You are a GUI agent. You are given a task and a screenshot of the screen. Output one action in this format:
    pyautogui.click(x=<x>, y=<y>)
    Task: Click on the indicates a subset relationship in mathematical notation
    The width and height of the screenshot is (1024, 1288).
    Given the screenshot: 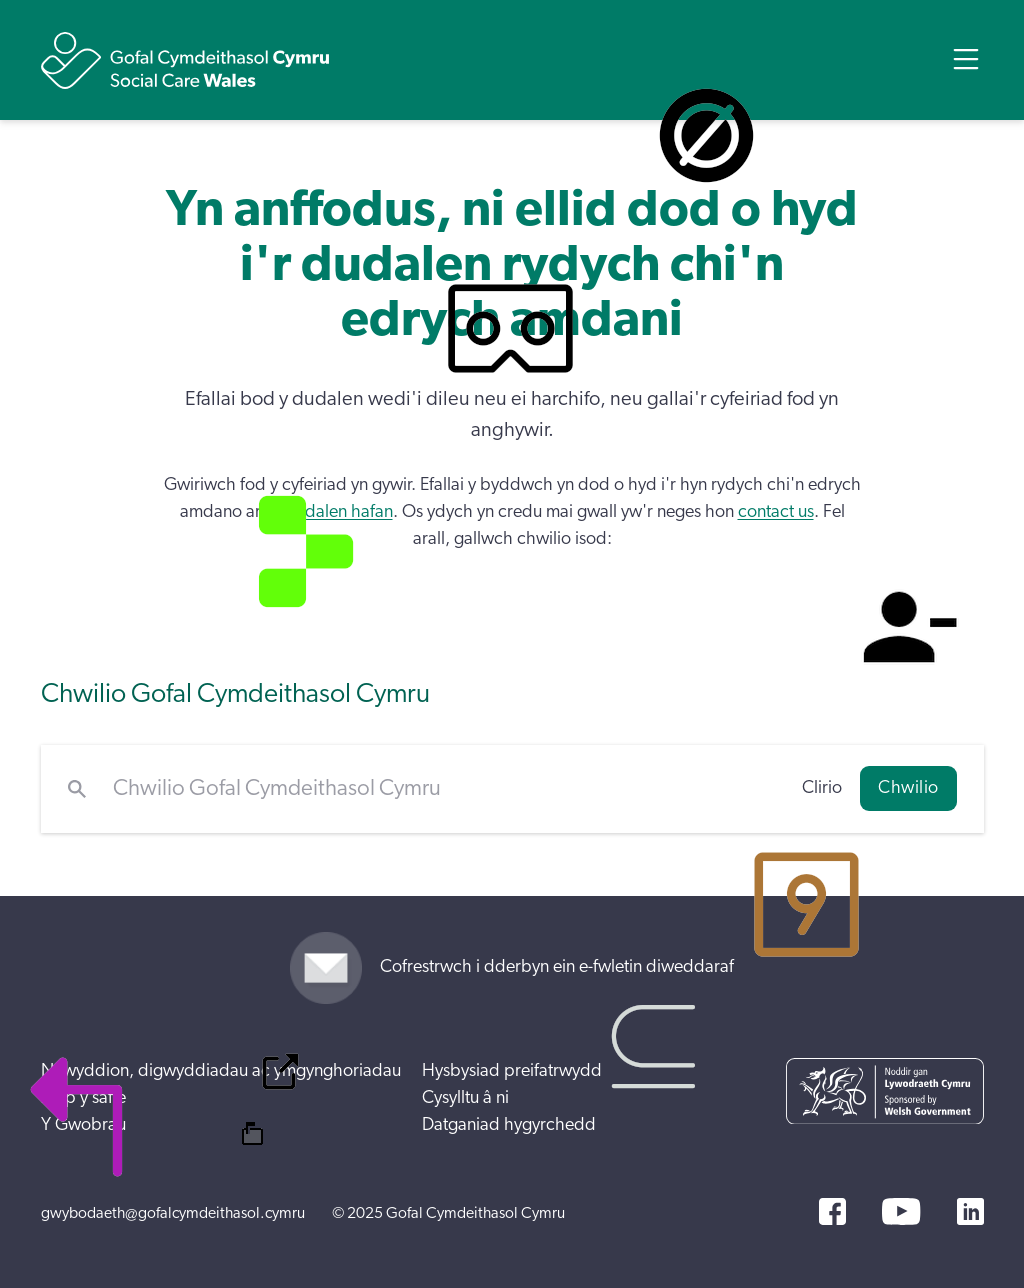 What is the action you would take?
    pyautogui.click(x=655, y=1044)
    